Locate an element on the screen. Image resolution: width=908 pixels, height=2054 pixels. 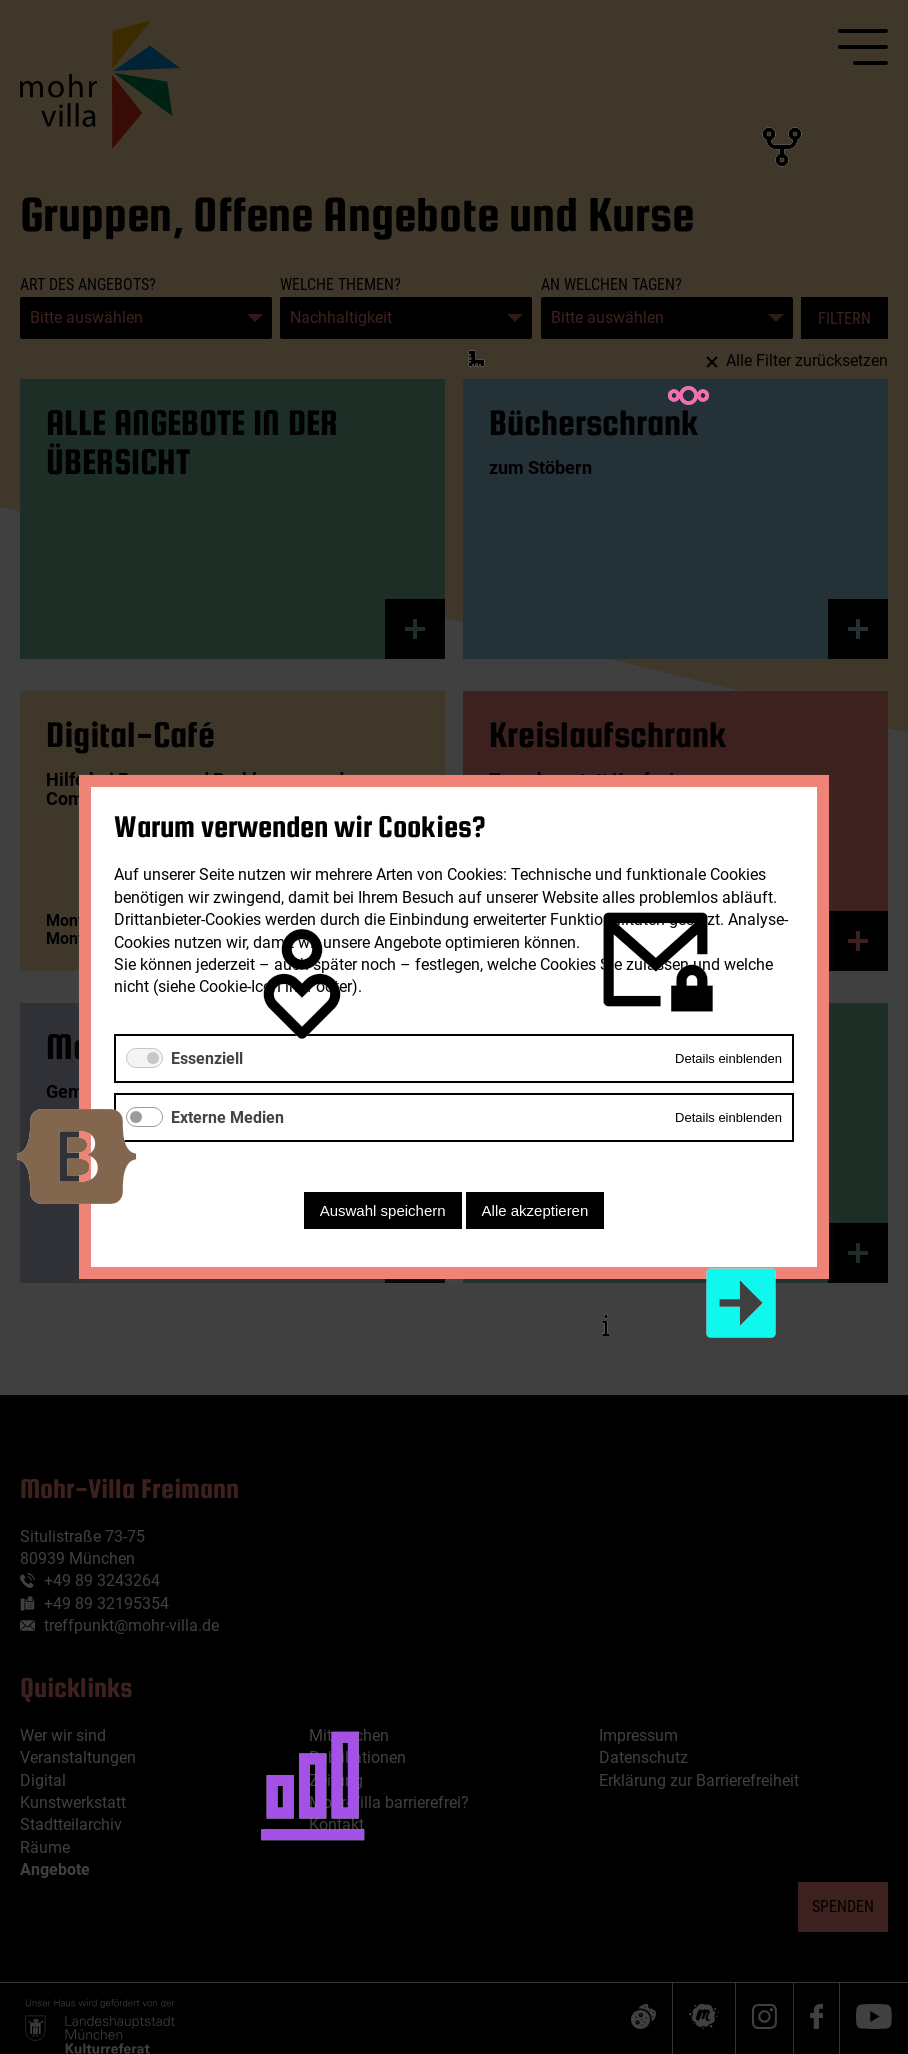
view more information about this item is located at coordinates (606, 1326).